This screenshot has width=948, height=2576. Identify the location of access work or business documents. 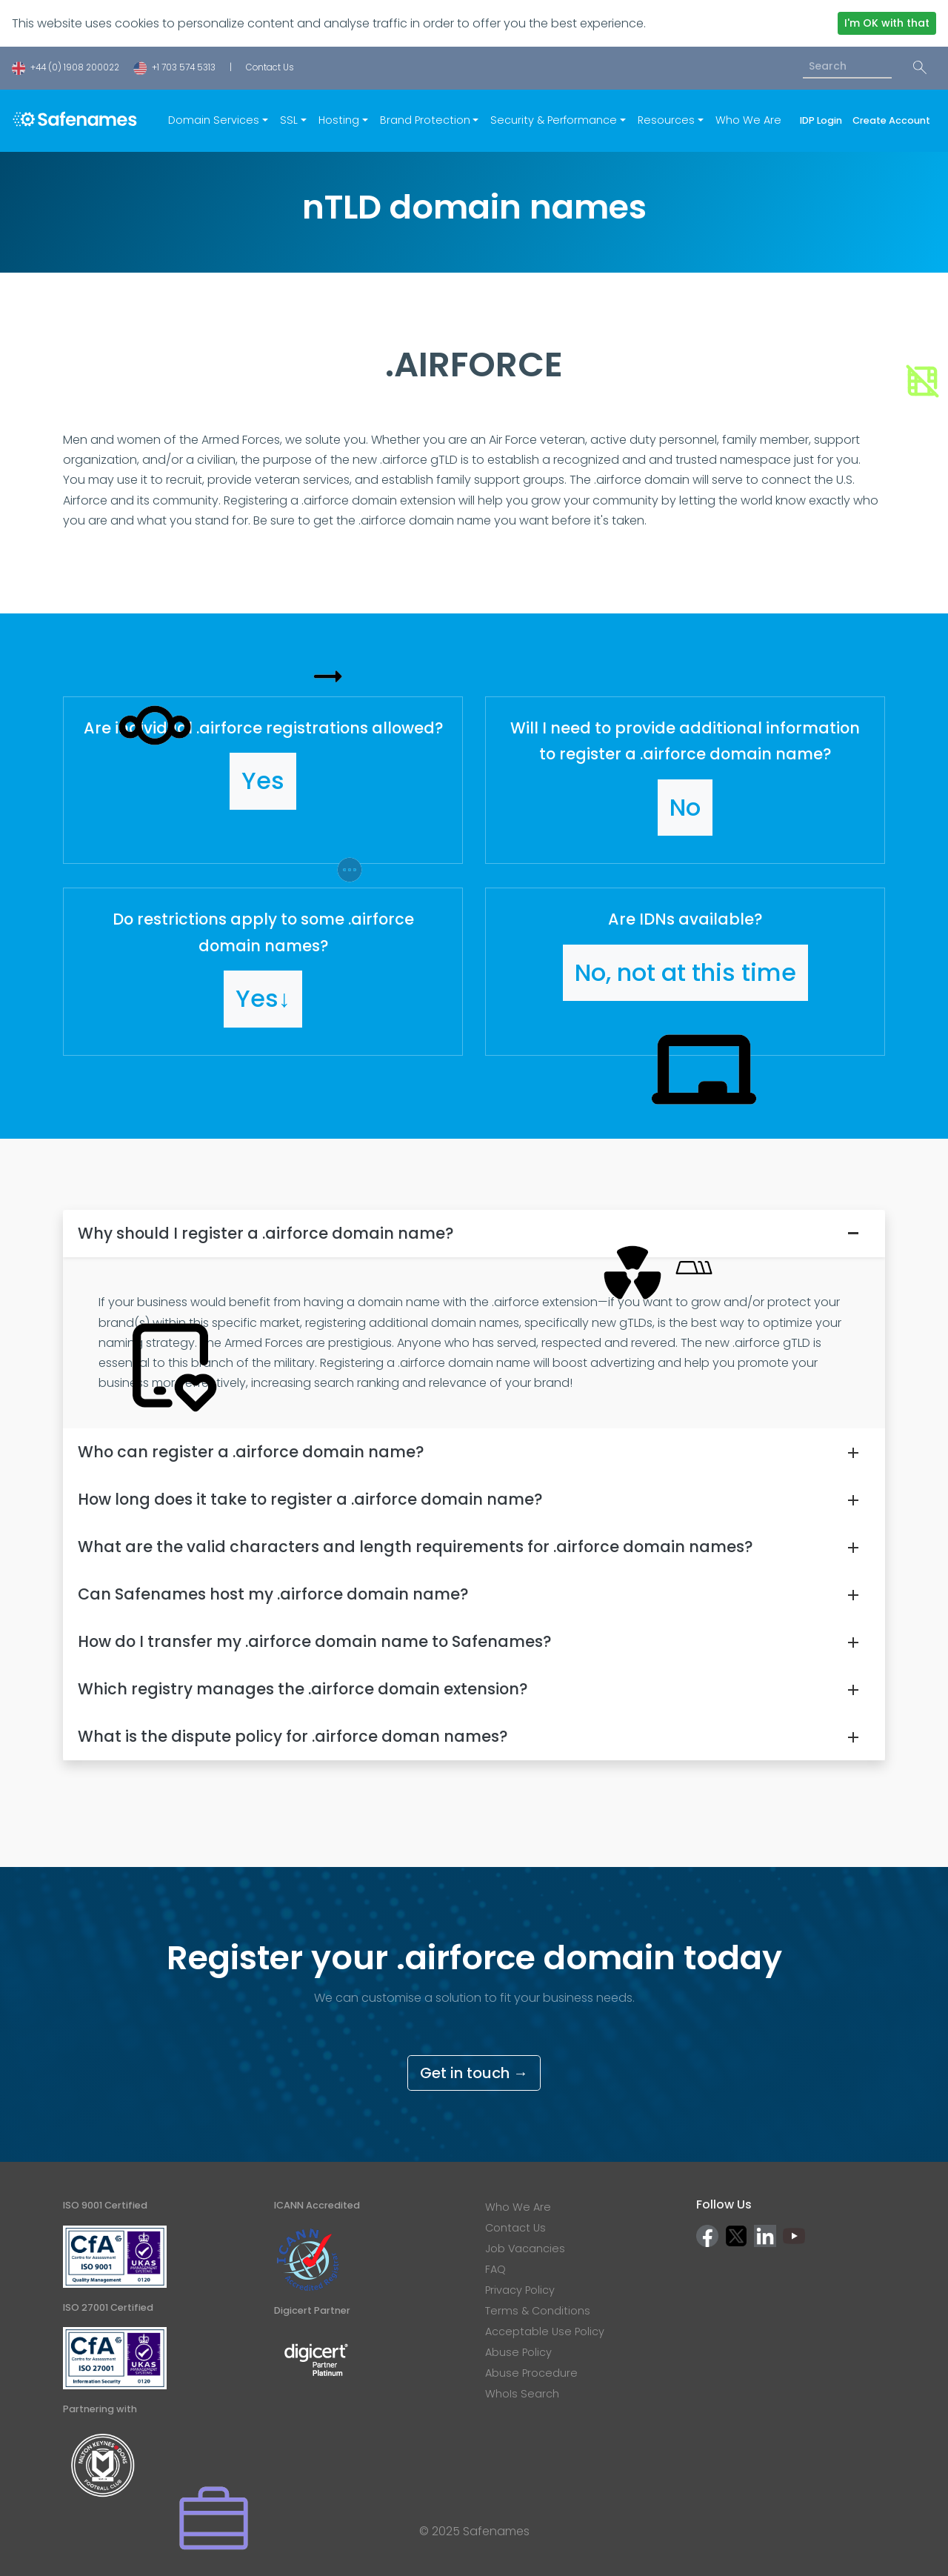
(213, 2520).